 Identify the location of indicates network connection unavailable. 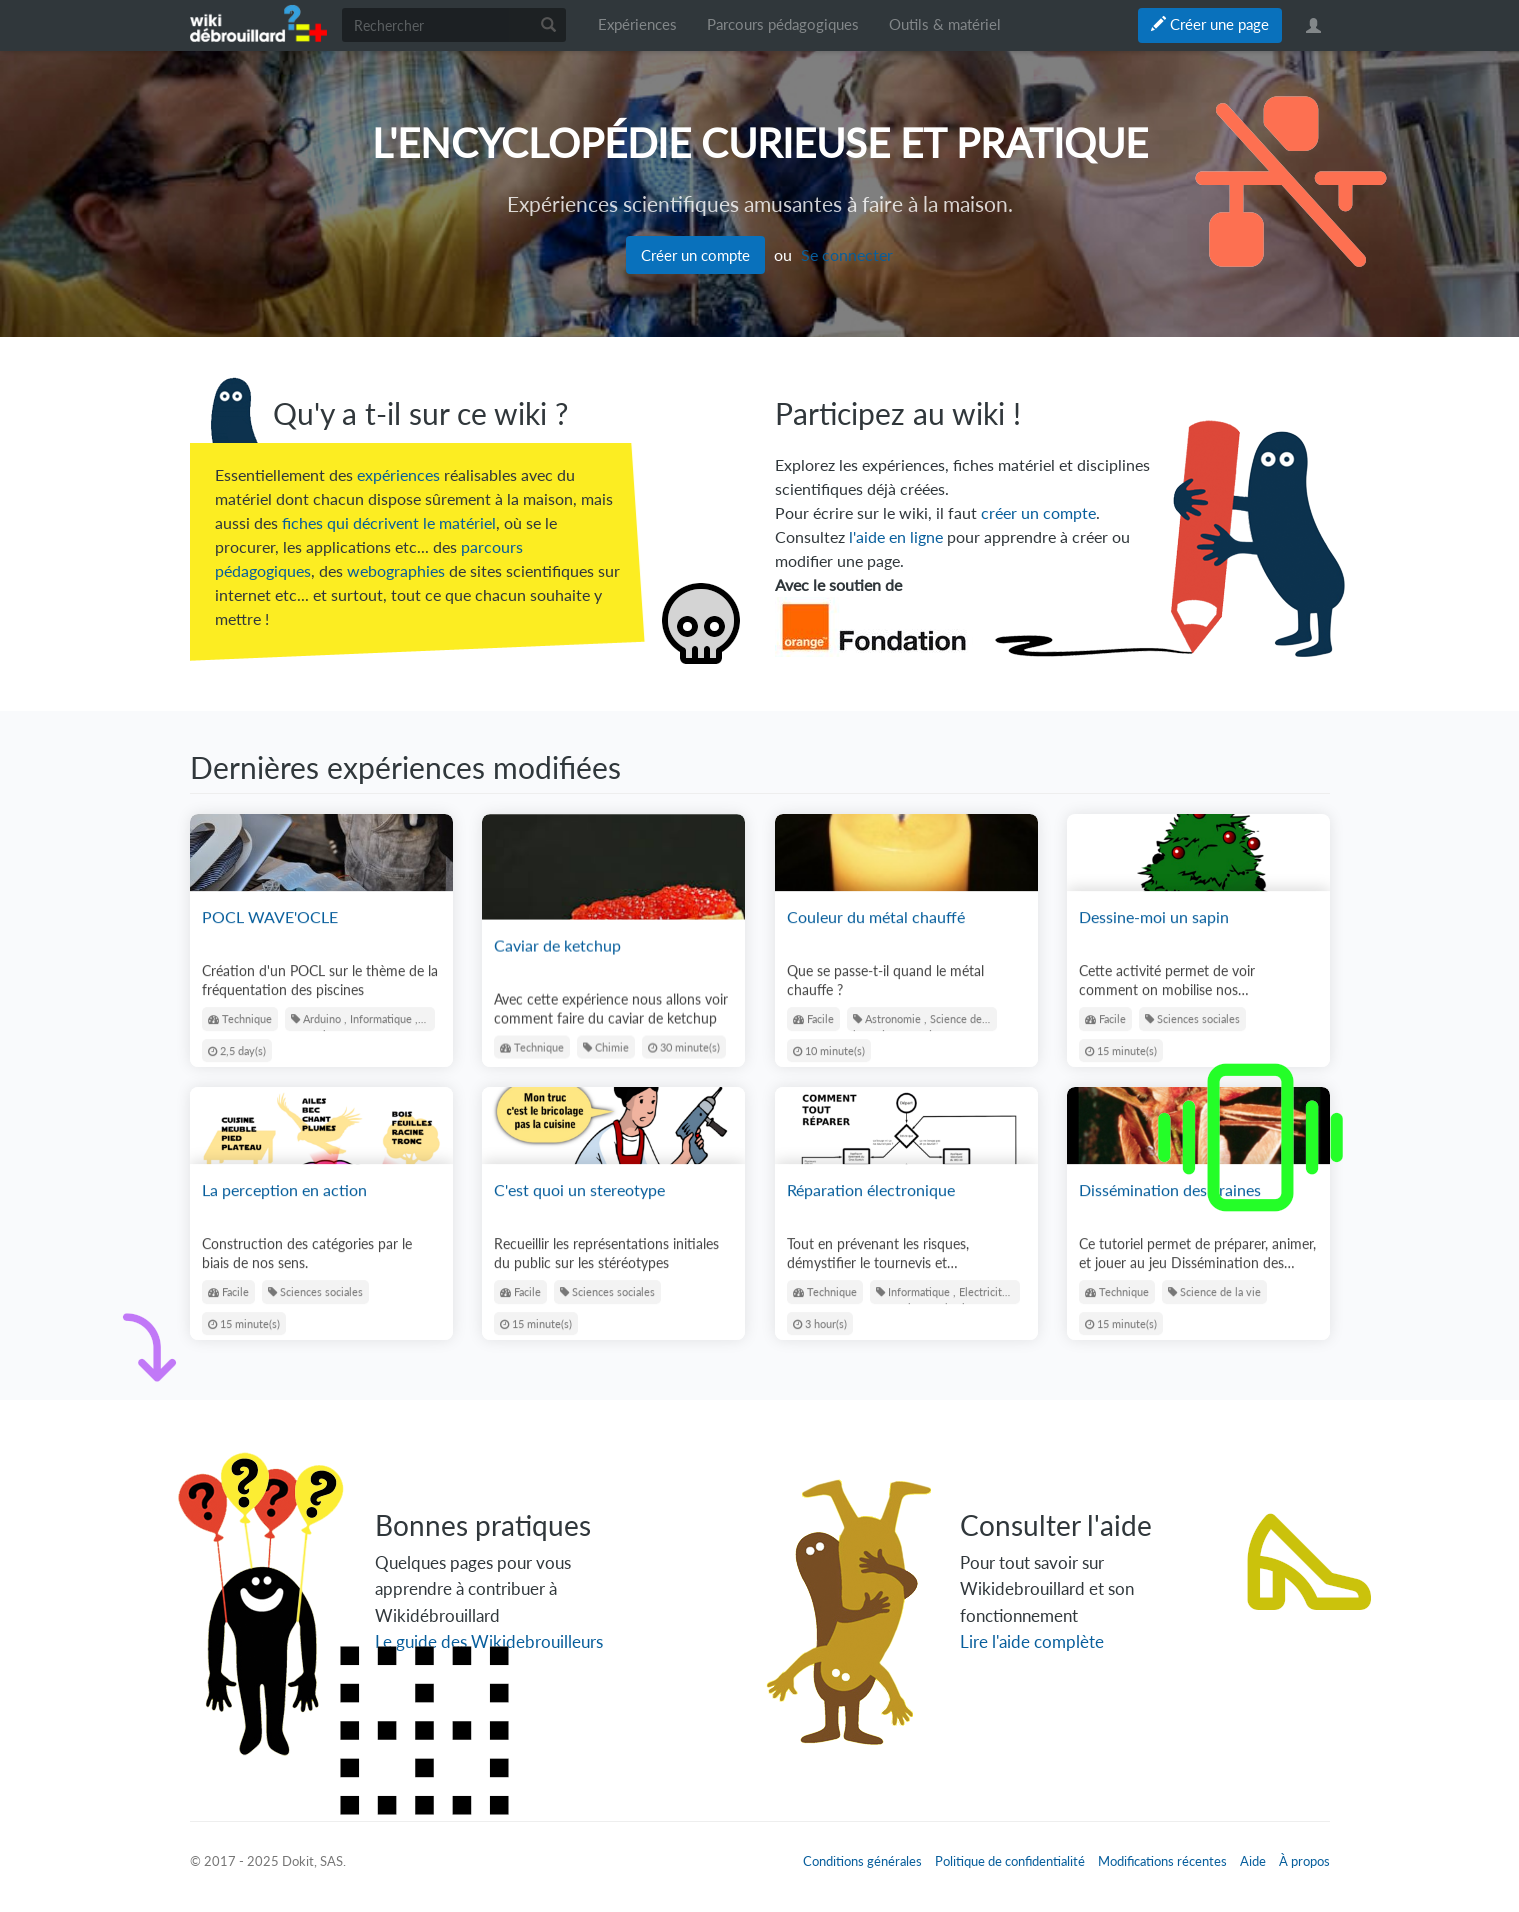
(1291, 185).